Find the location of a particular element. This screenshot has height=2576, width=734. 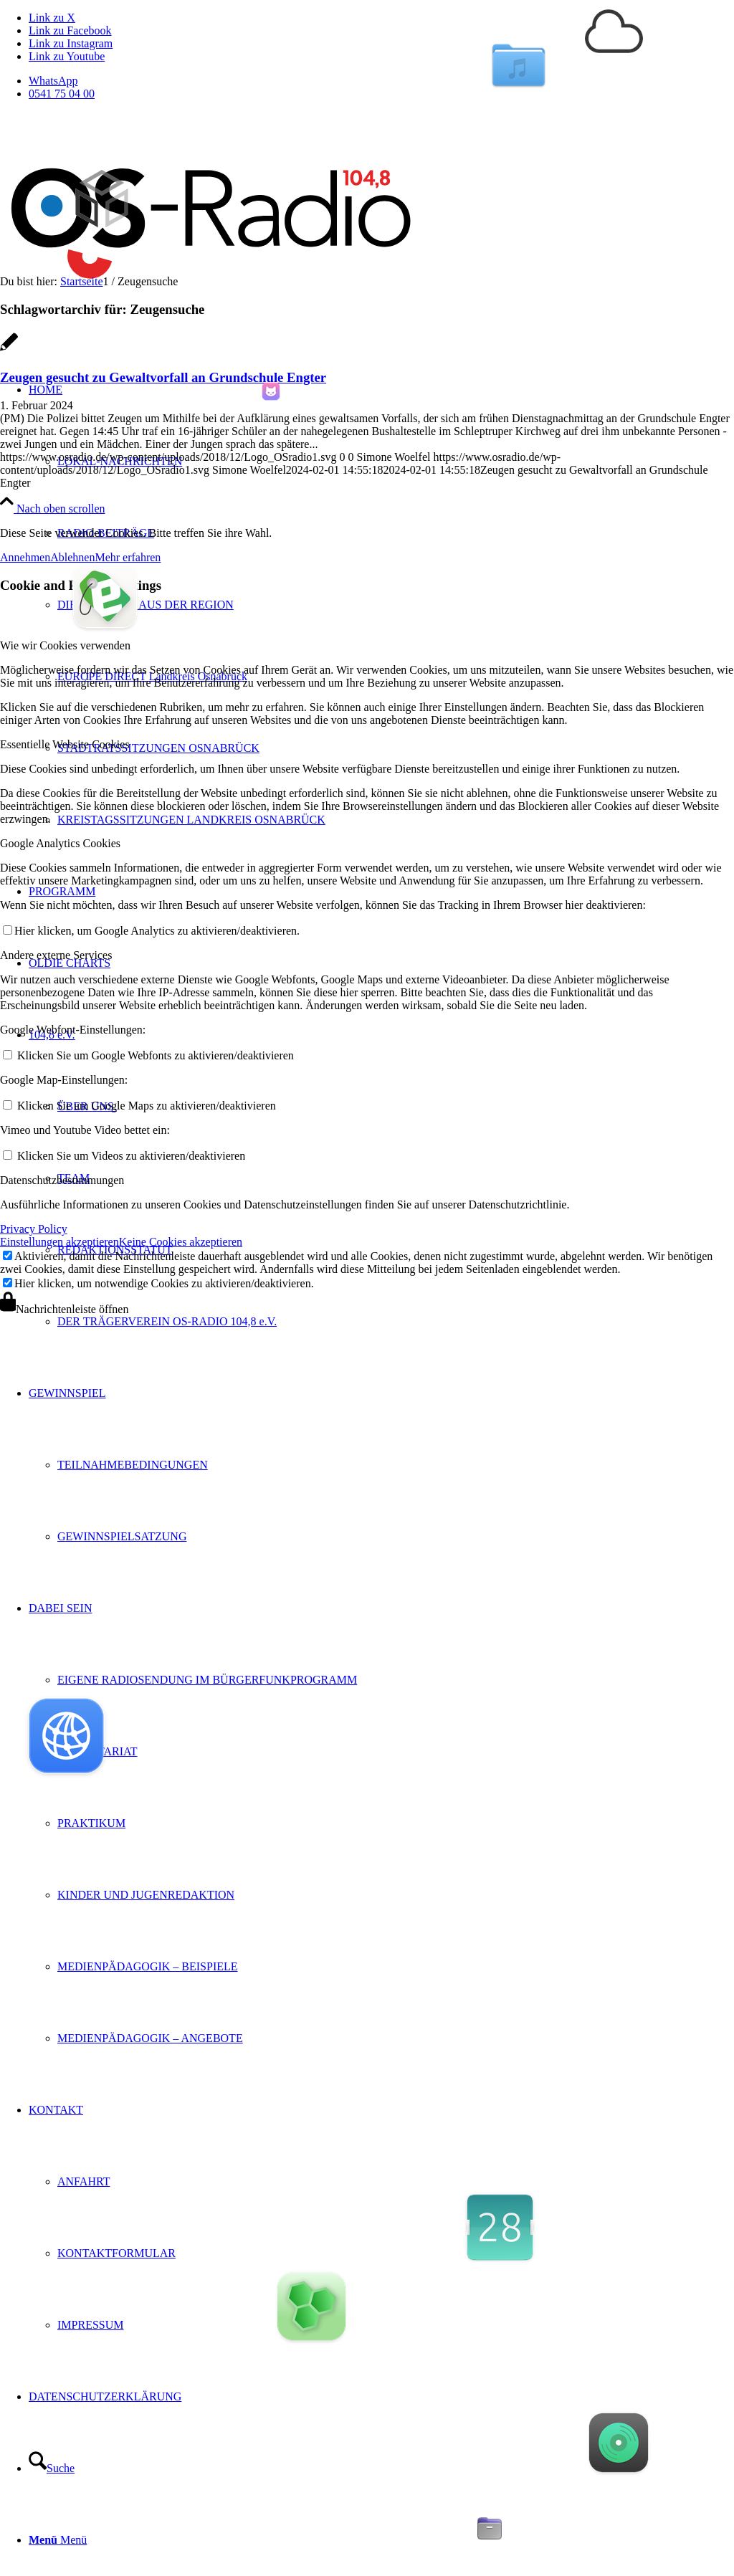

open gtk demo application is located at coordinates (102, 200).